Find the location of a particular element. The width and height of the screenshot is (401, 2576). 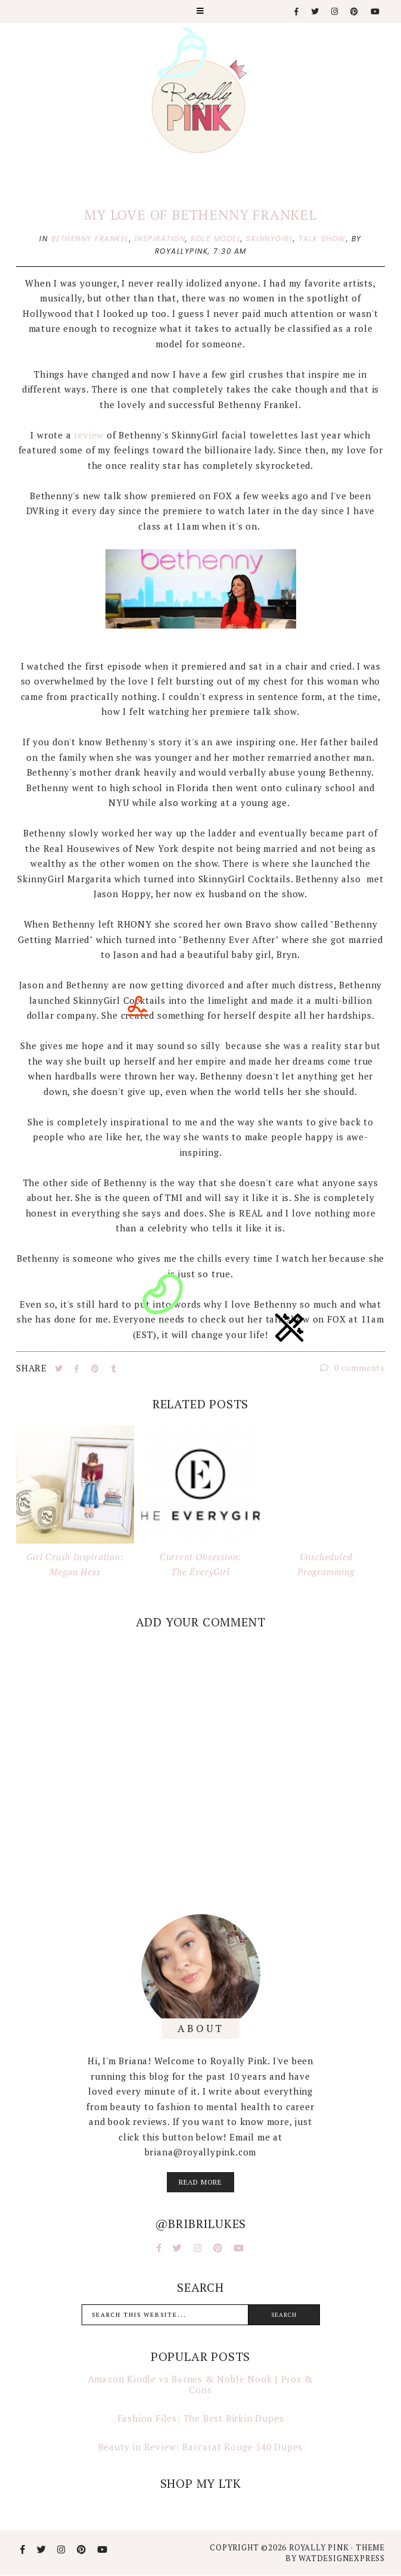

disable magic wand or auto-enhance feature is located at coordinates (289, 1327).